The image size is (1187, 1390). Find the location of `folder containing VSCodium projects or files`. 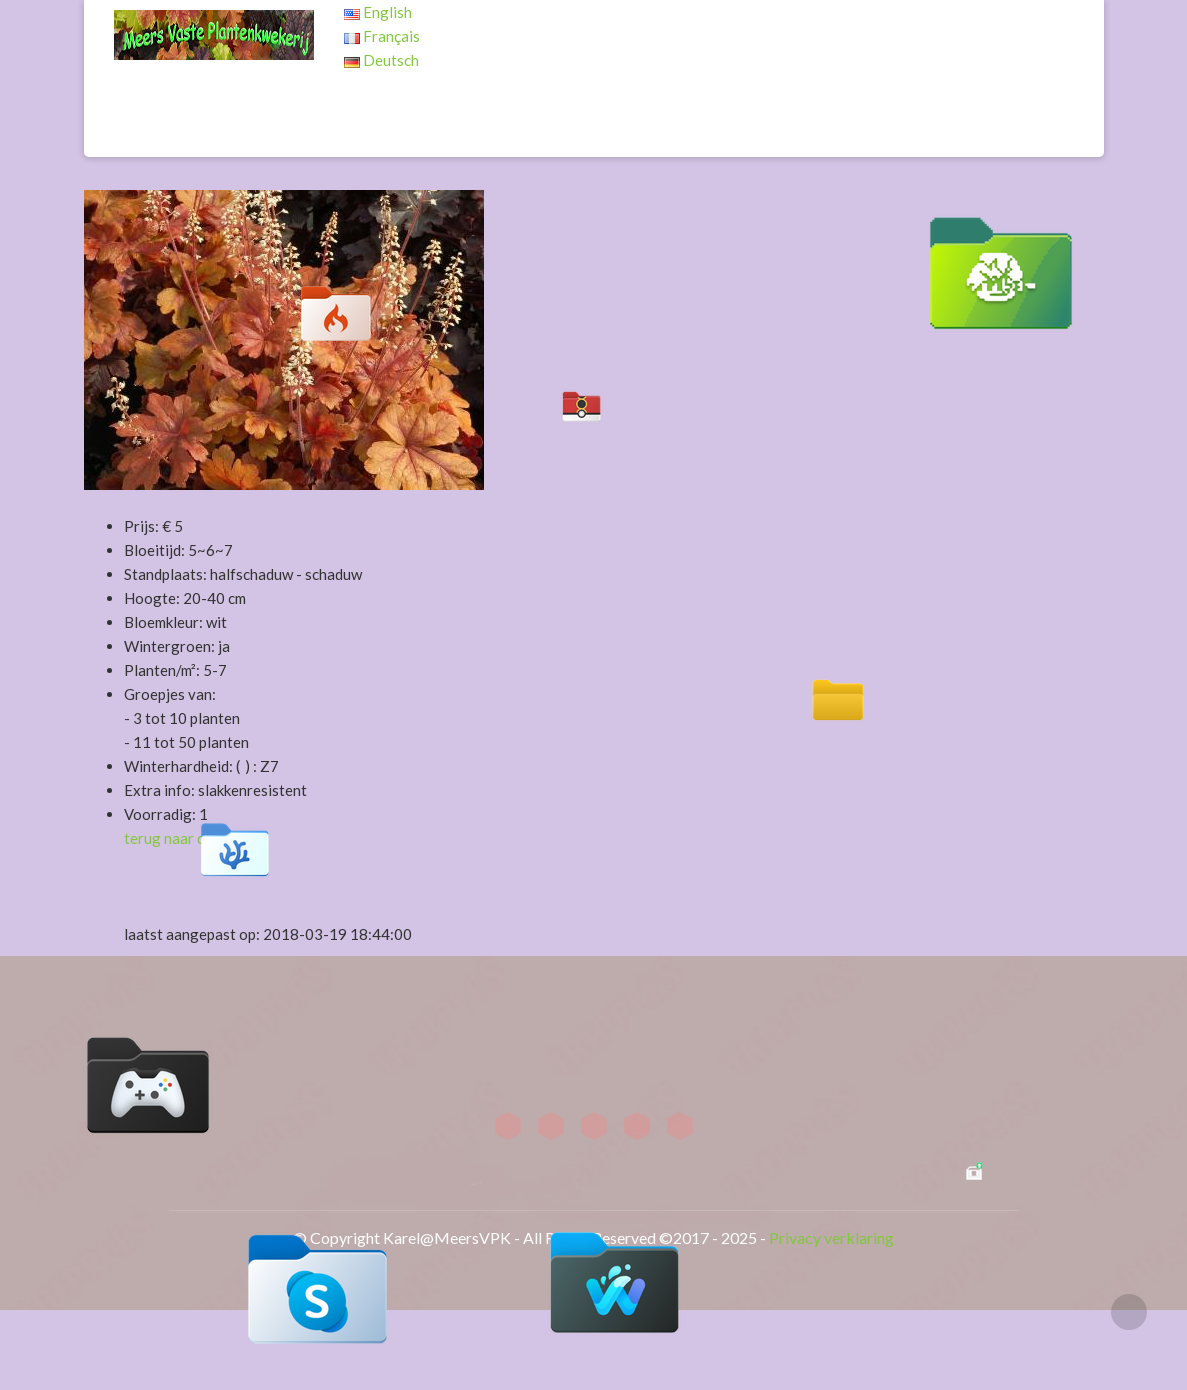

folder containing VSCodium projects or files is located at coordinates (234, 851).